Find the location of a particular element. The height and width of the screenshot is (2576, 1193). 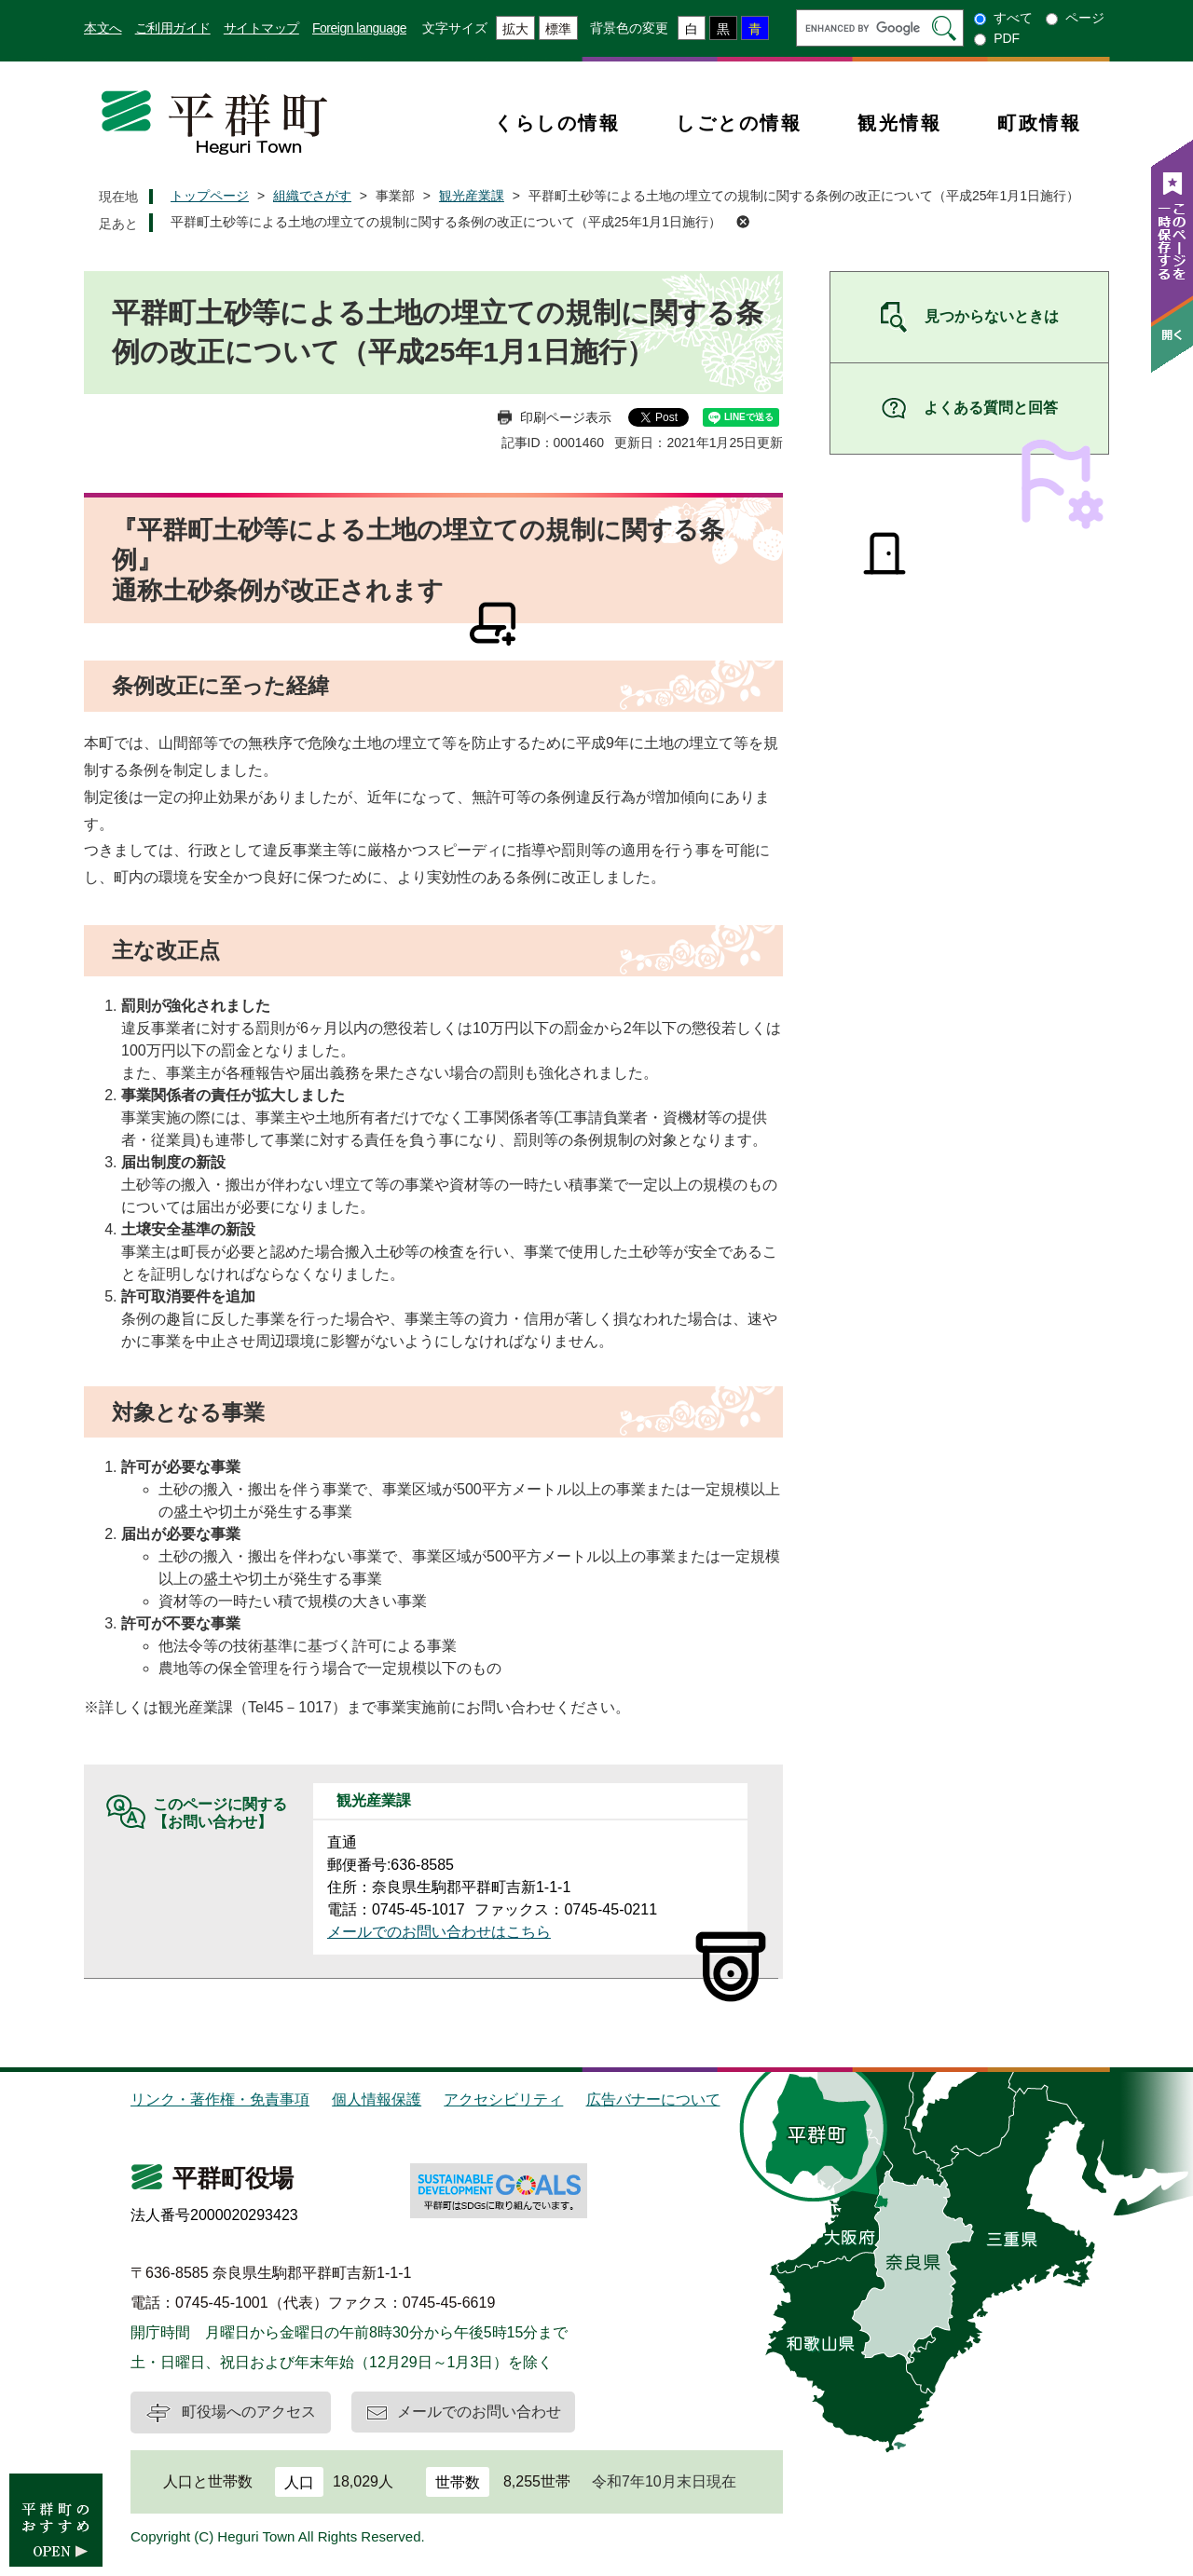

create a new script or document is located at coordinates (492, 622).